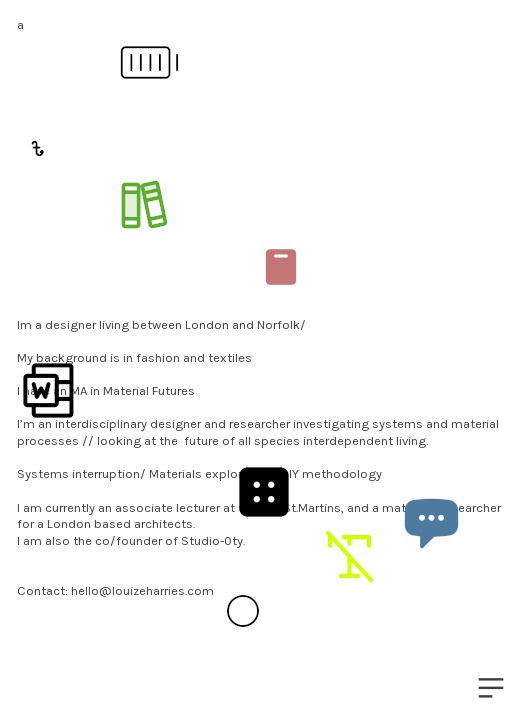 Image resolution: width=522 pixels, height=720 pixels. What do you see at coordinates (50, 390) in the screenshot?
I see `open Microsoft Word` at bounding box center [50, 390].